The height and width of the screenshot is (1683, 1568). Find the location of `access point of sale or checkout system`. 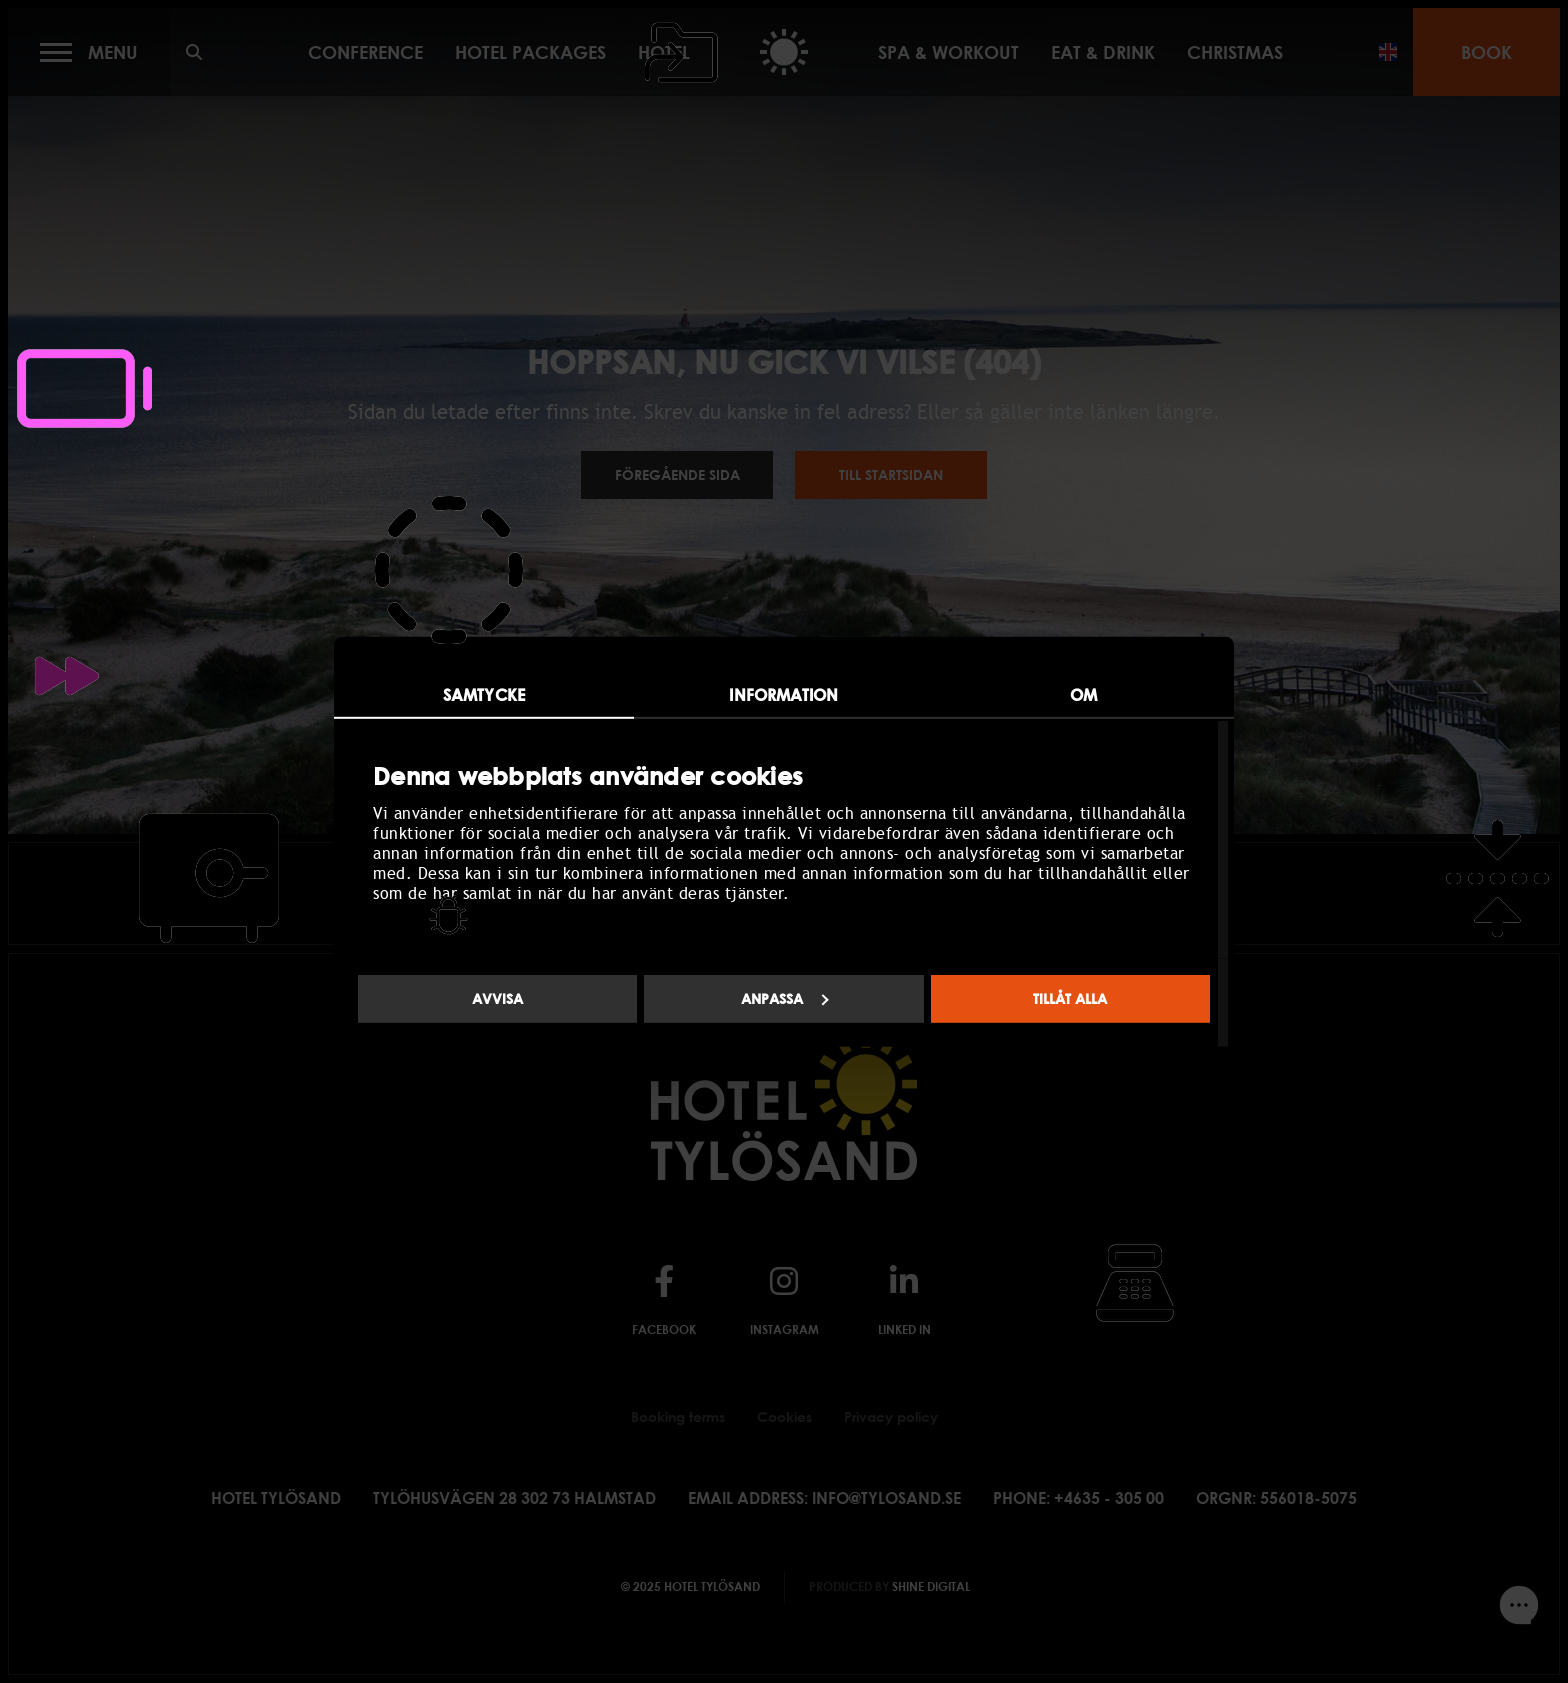

access point of sale or checkout system is located at coordinates (1135, 1283).